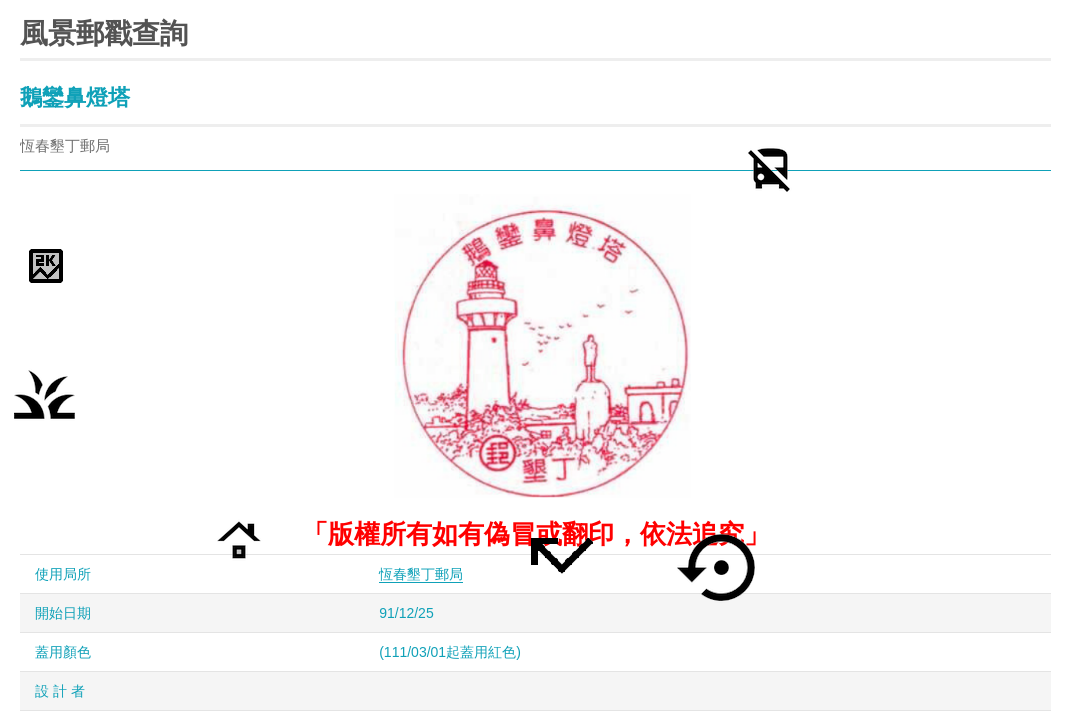 The height and width of the screenshot is (720, 1071). I want to click on view score or rating statistics, so click(46, 266).